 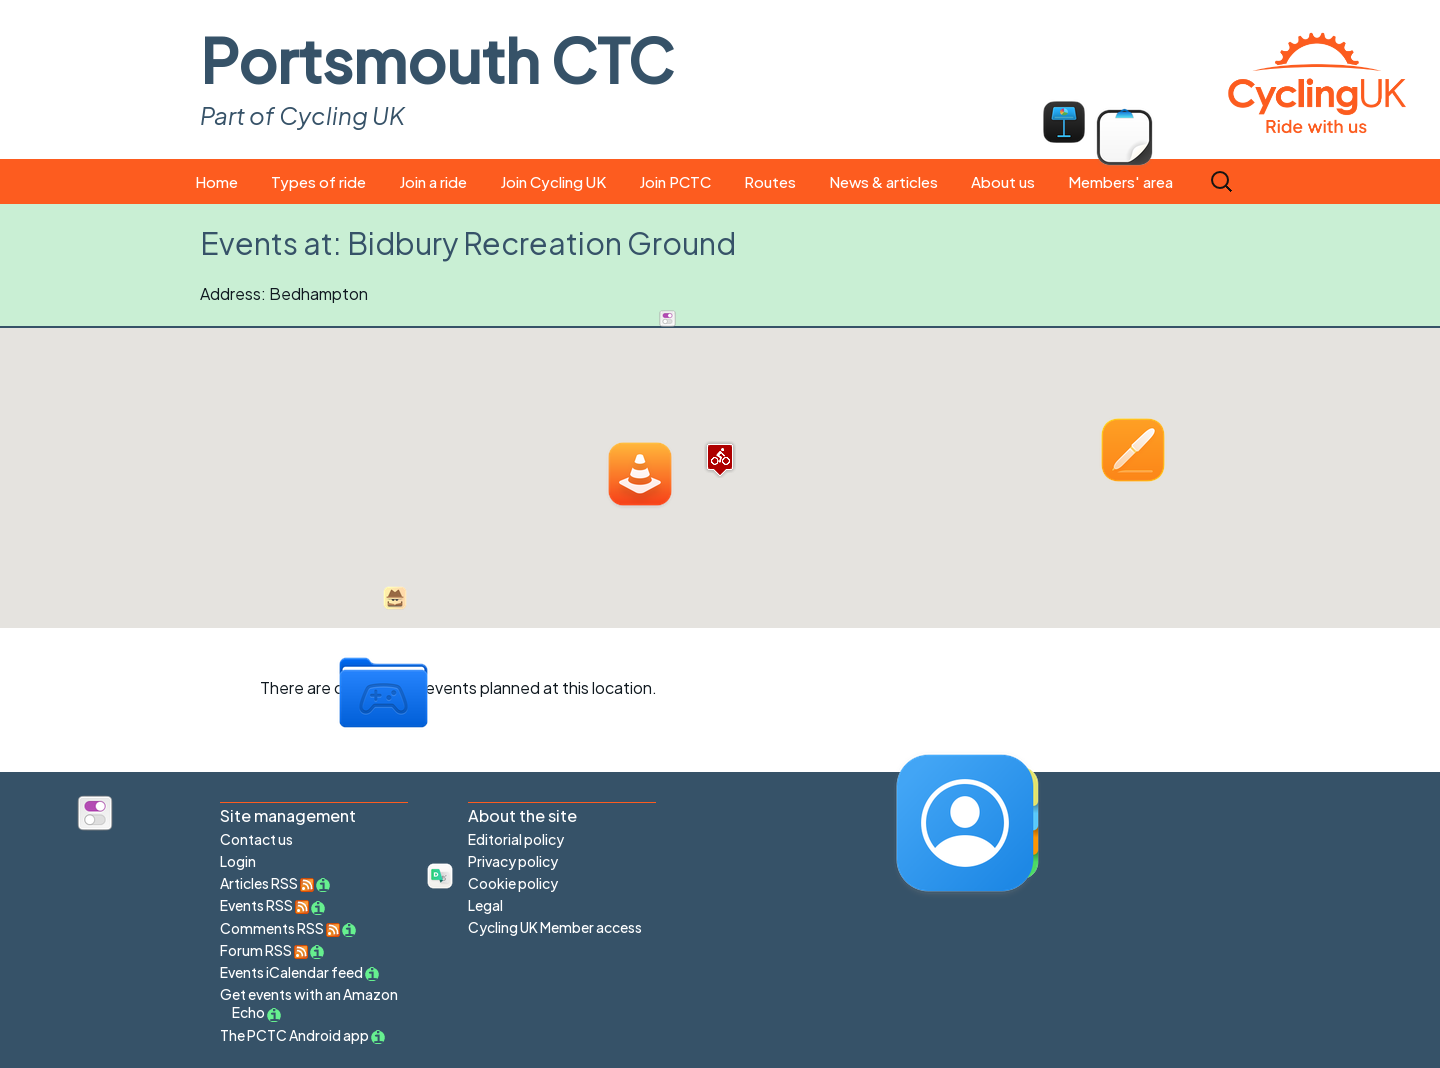 I want to click on open tasks or to-do list app, so click(x=1124, y=137).